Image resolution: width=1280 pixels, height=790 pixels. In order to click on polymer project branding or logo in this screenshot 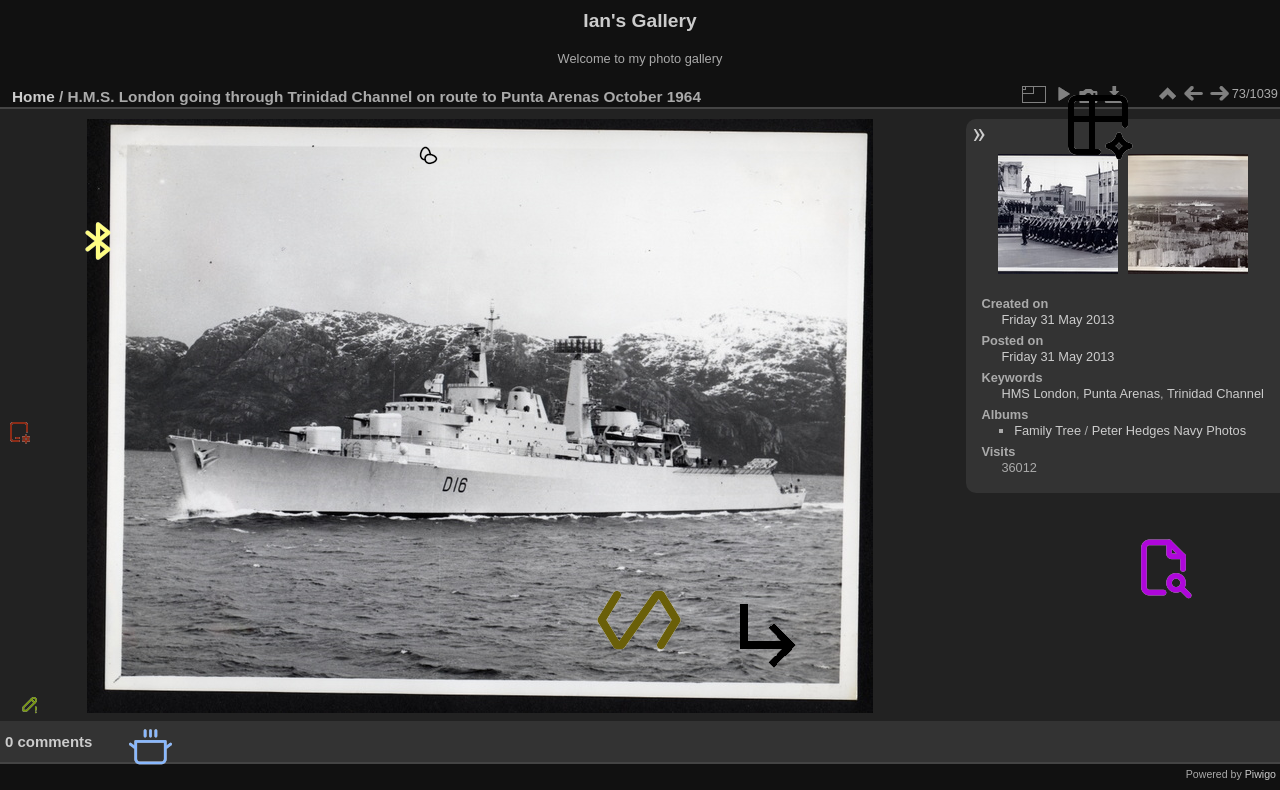, I will do `click(639, 620)`.